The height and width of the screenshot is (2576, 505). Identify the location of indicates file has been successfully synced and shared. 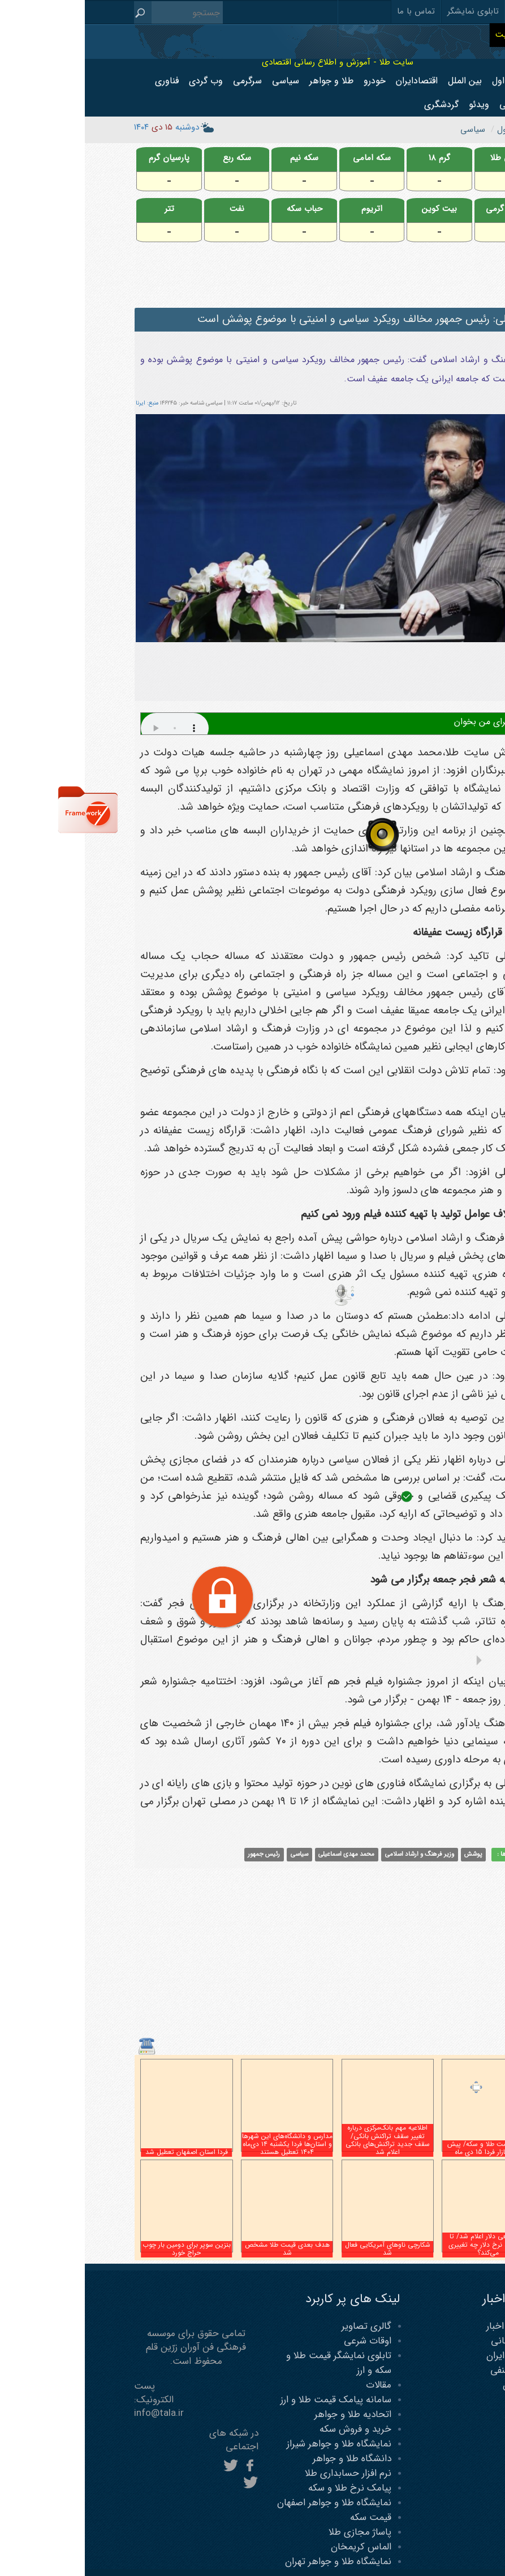
(407, 1496).